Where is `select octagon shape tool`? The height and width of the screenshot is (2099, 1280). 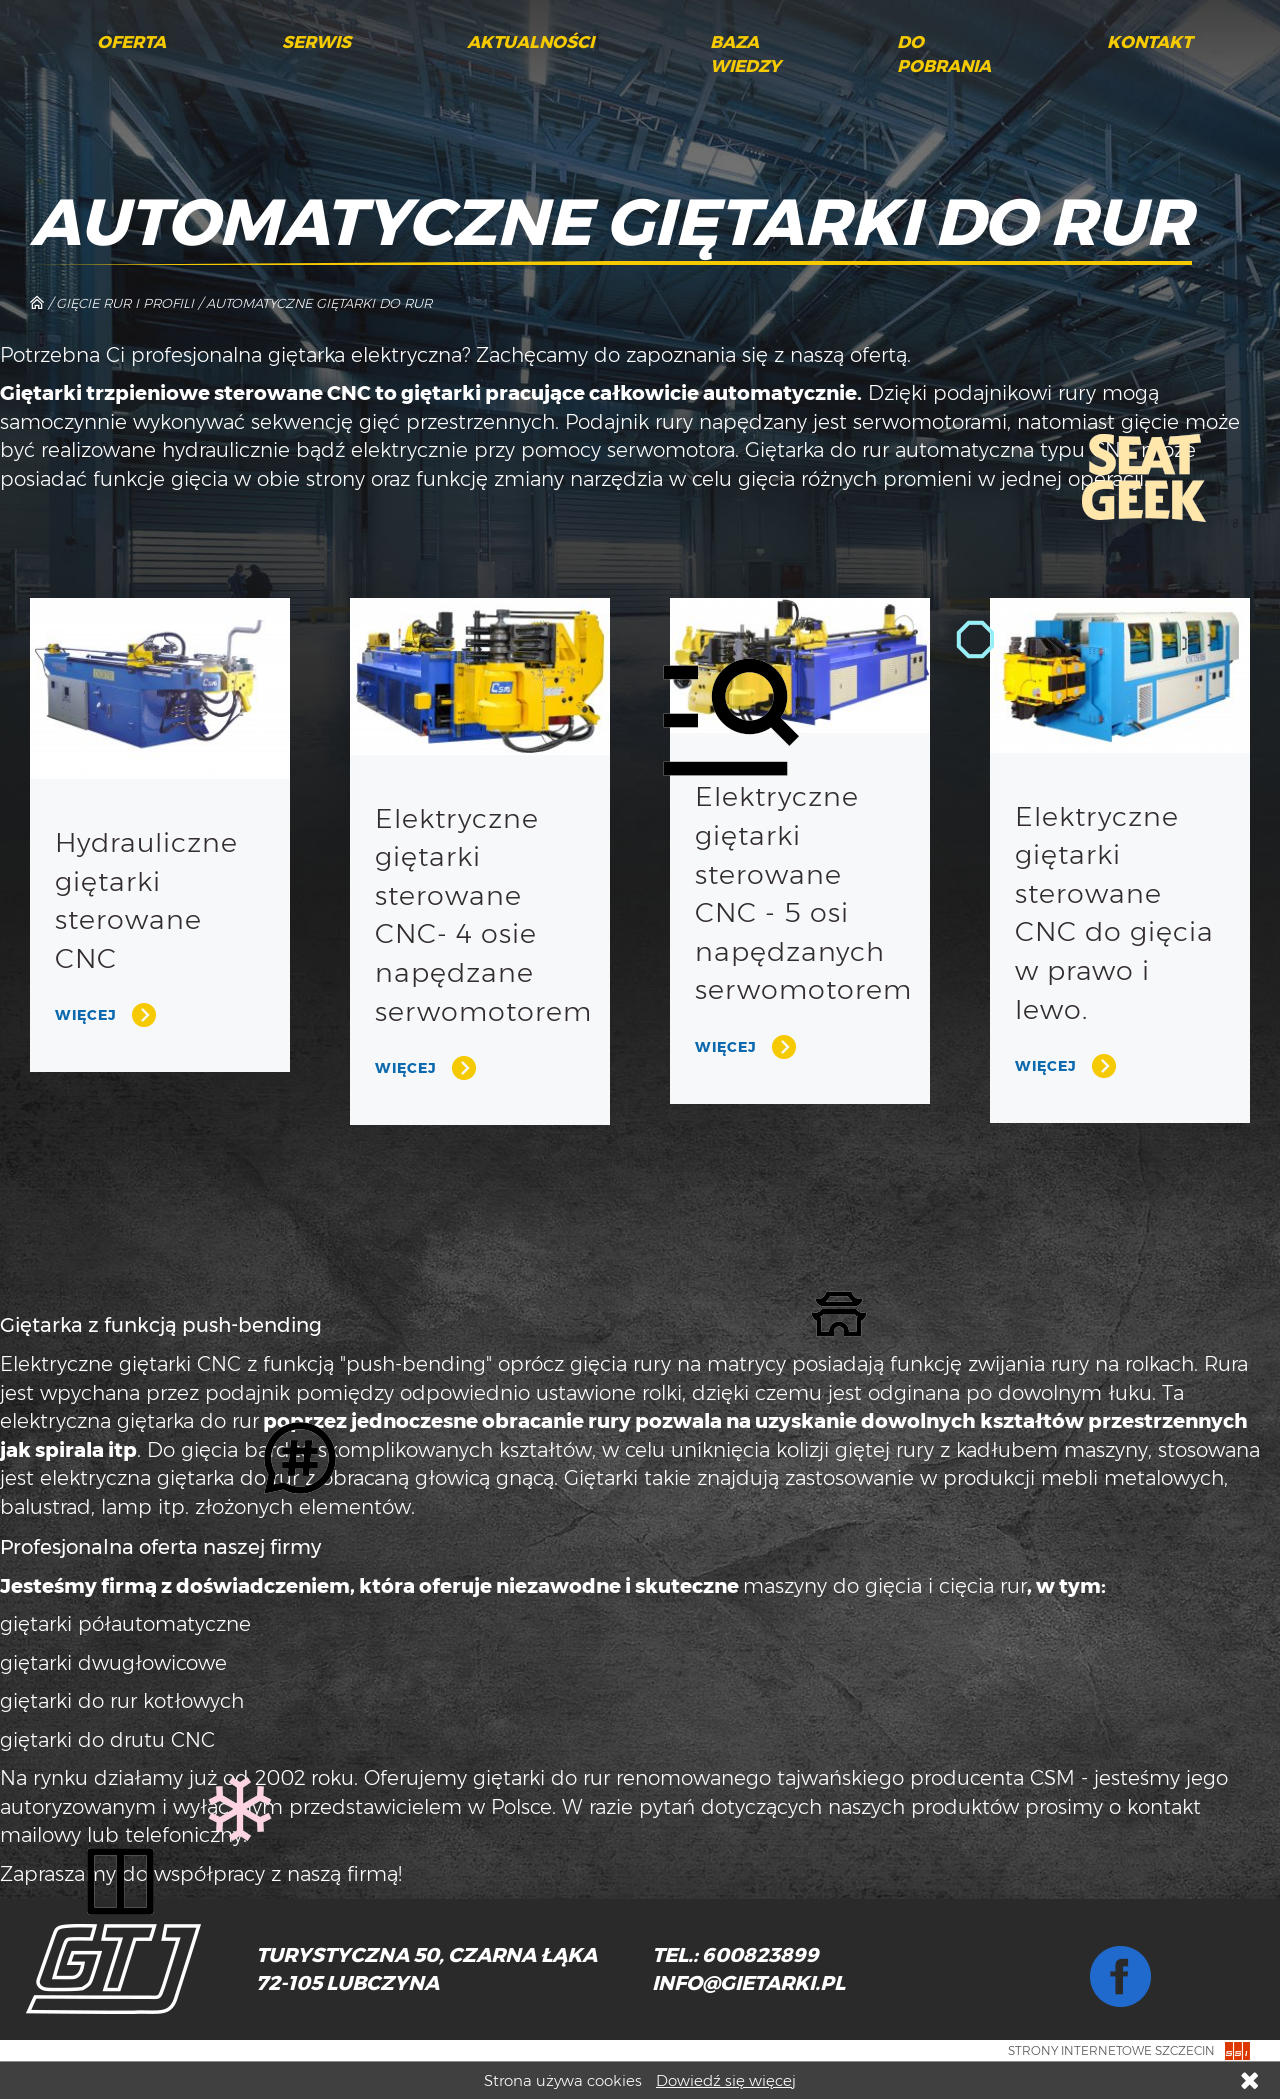 select octagon shape tool is located at coordinates (975, 639).